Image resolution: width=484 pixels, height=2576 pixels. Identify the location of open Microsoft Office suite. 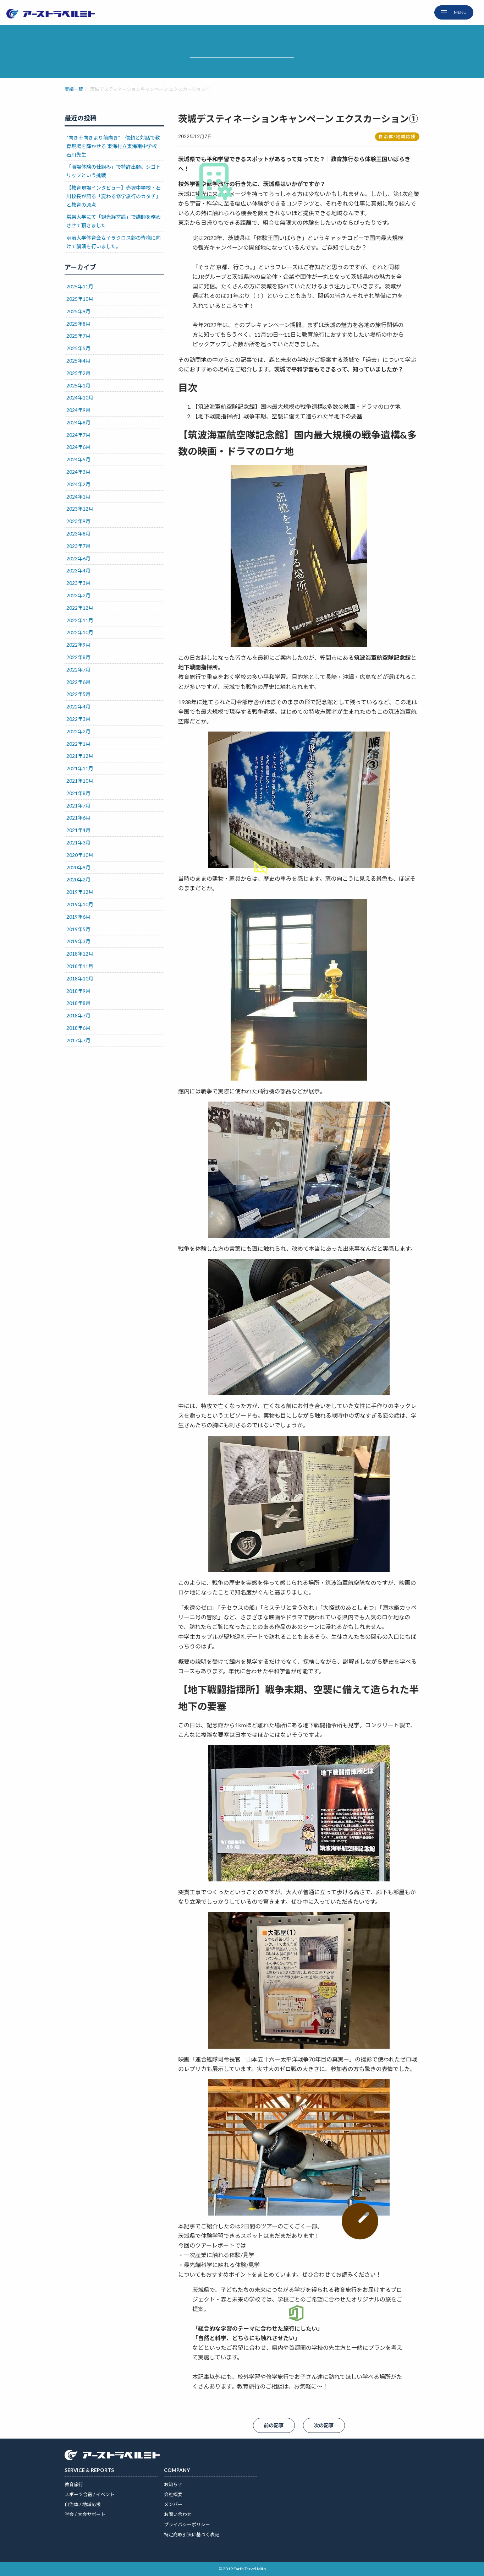
(296, 2313).